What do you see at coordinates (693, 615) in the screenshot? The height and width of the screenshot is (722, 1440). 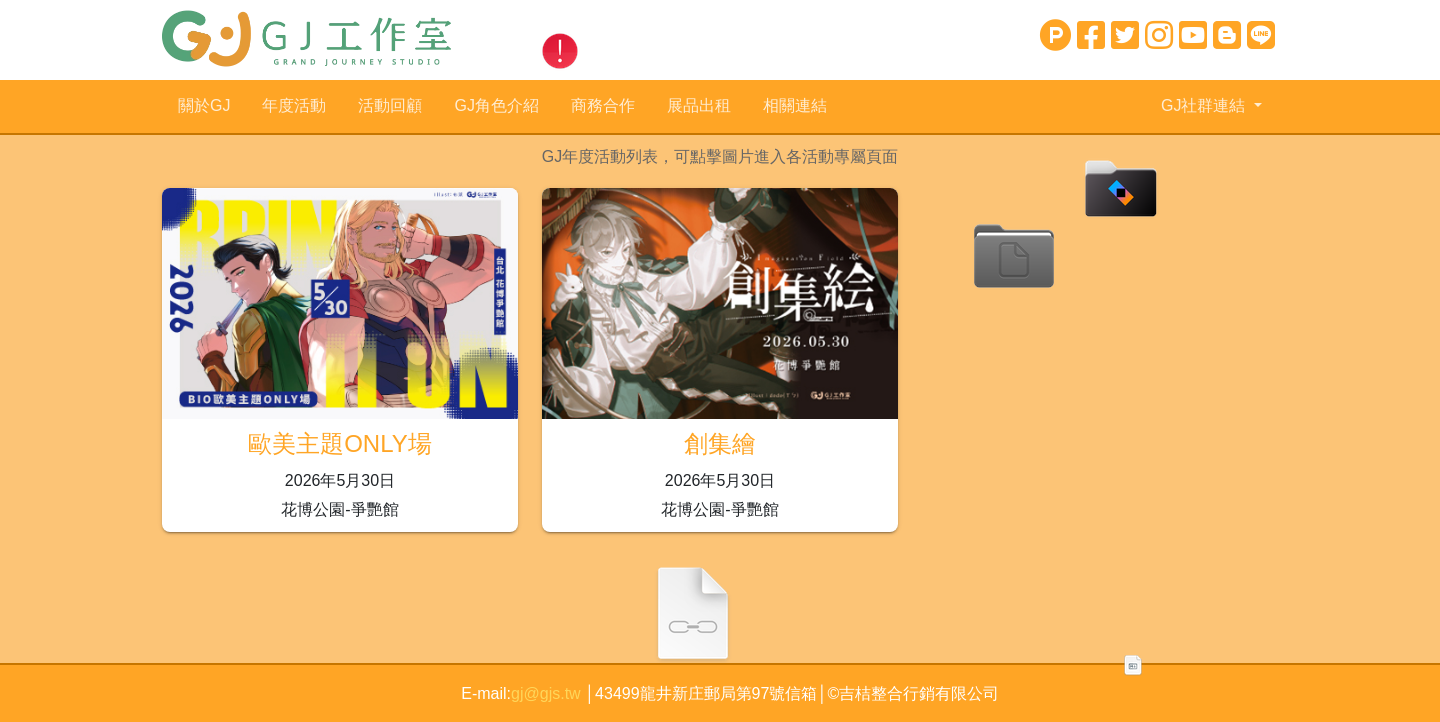 I see `a windows shortcut file (.lnk)` at bounding box center [693, 615].